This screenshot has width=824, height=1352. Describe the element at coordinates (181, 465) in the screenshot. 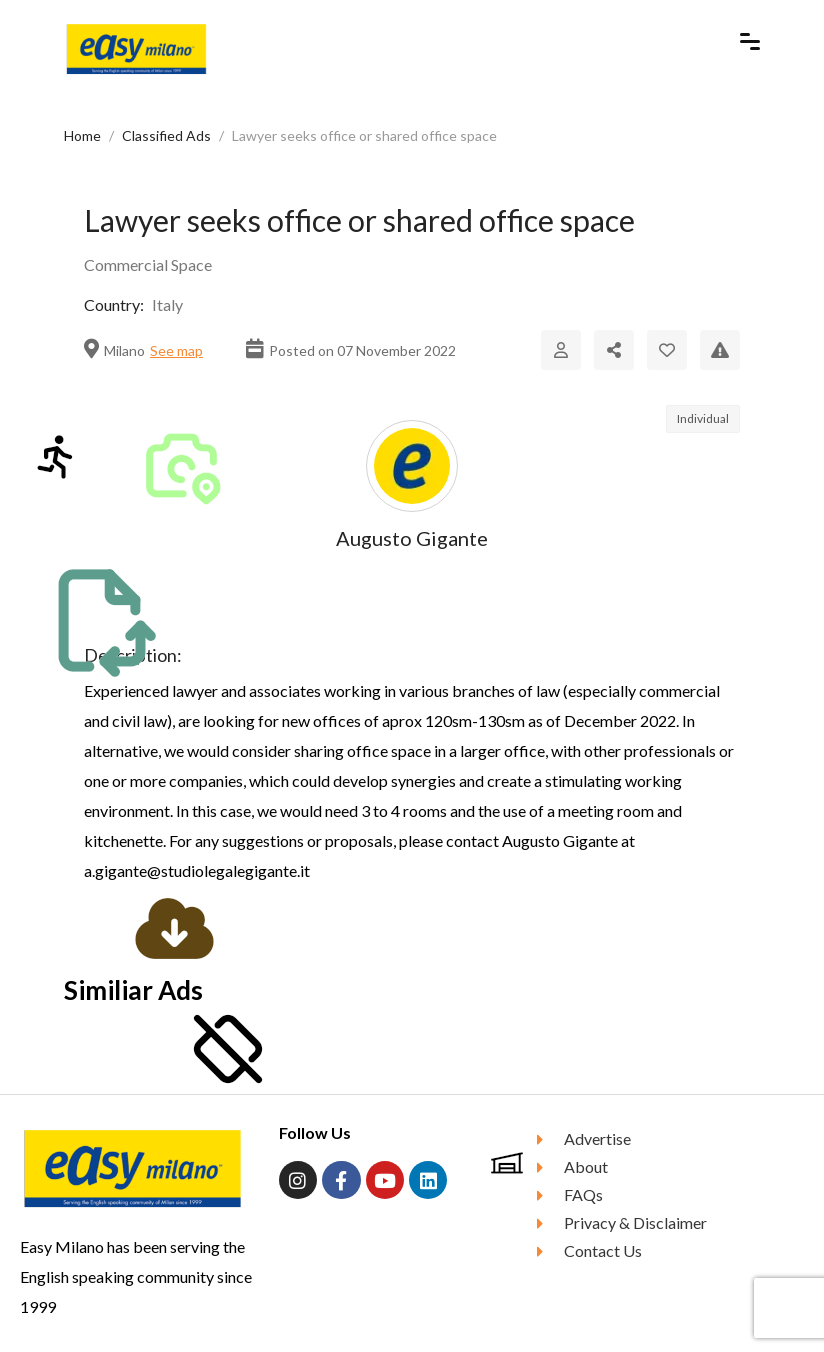

I see `view photos taken at a specific location` at that location.